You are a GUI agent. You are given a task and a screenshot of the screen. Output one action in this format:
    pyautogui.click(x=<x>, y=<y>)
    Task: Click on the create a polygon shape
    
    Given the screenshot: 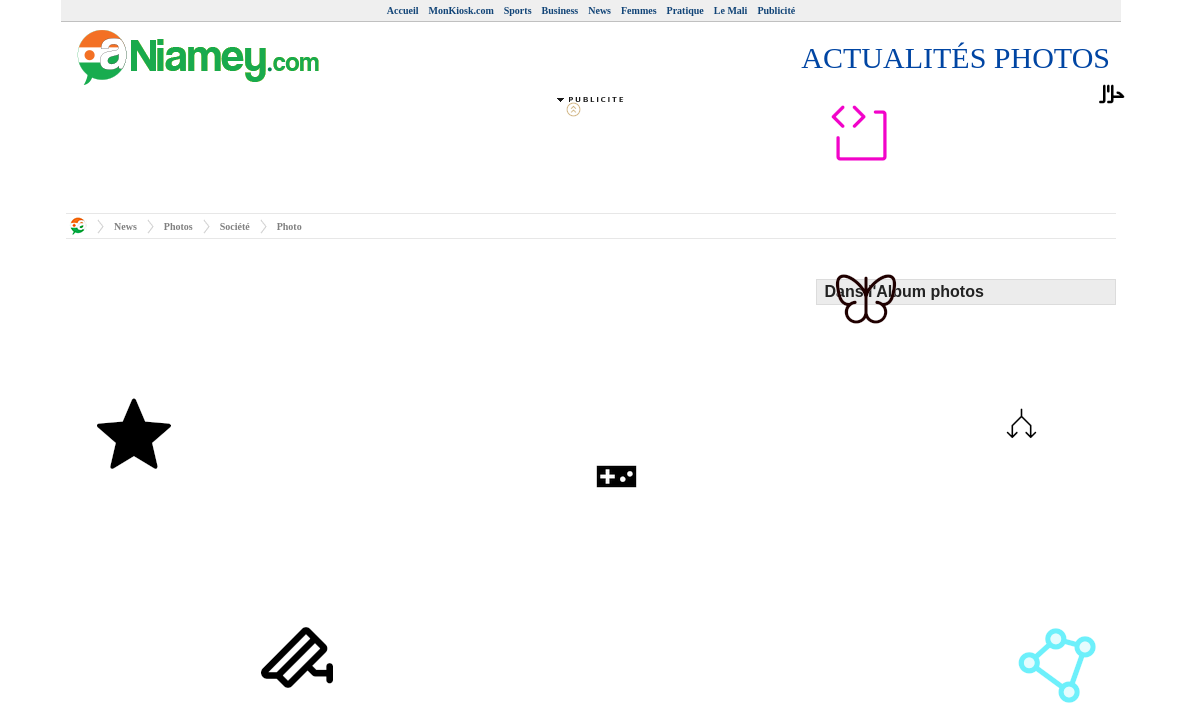 What is the action you would take?
    pyautogui.click(x=1058, y=665)
    